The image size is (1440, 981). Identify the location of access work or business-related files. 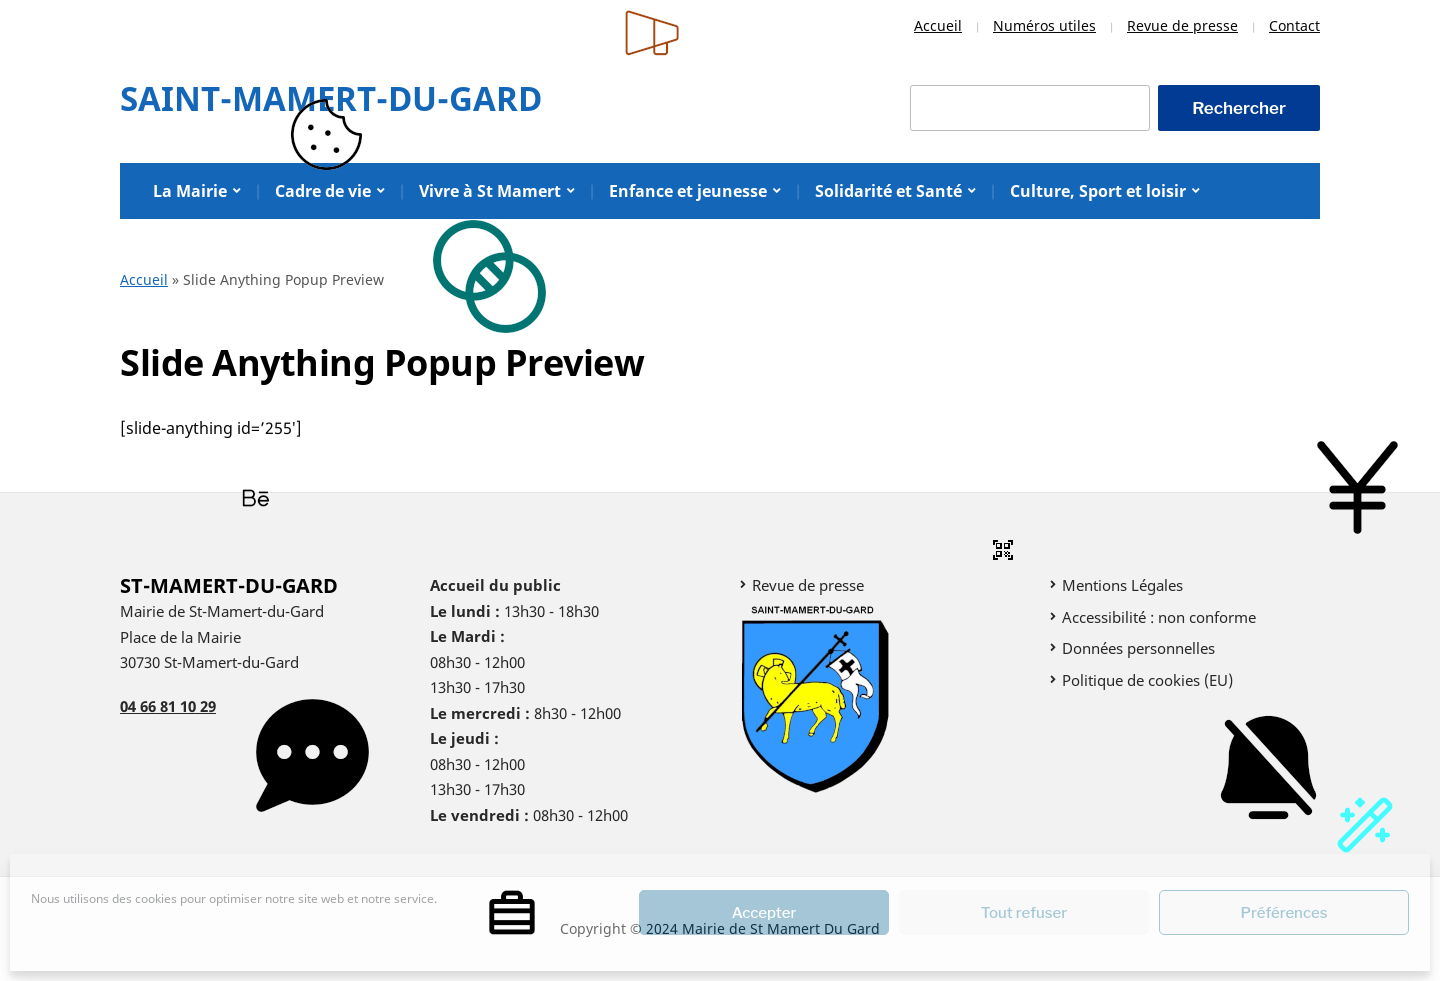
(512, 915).